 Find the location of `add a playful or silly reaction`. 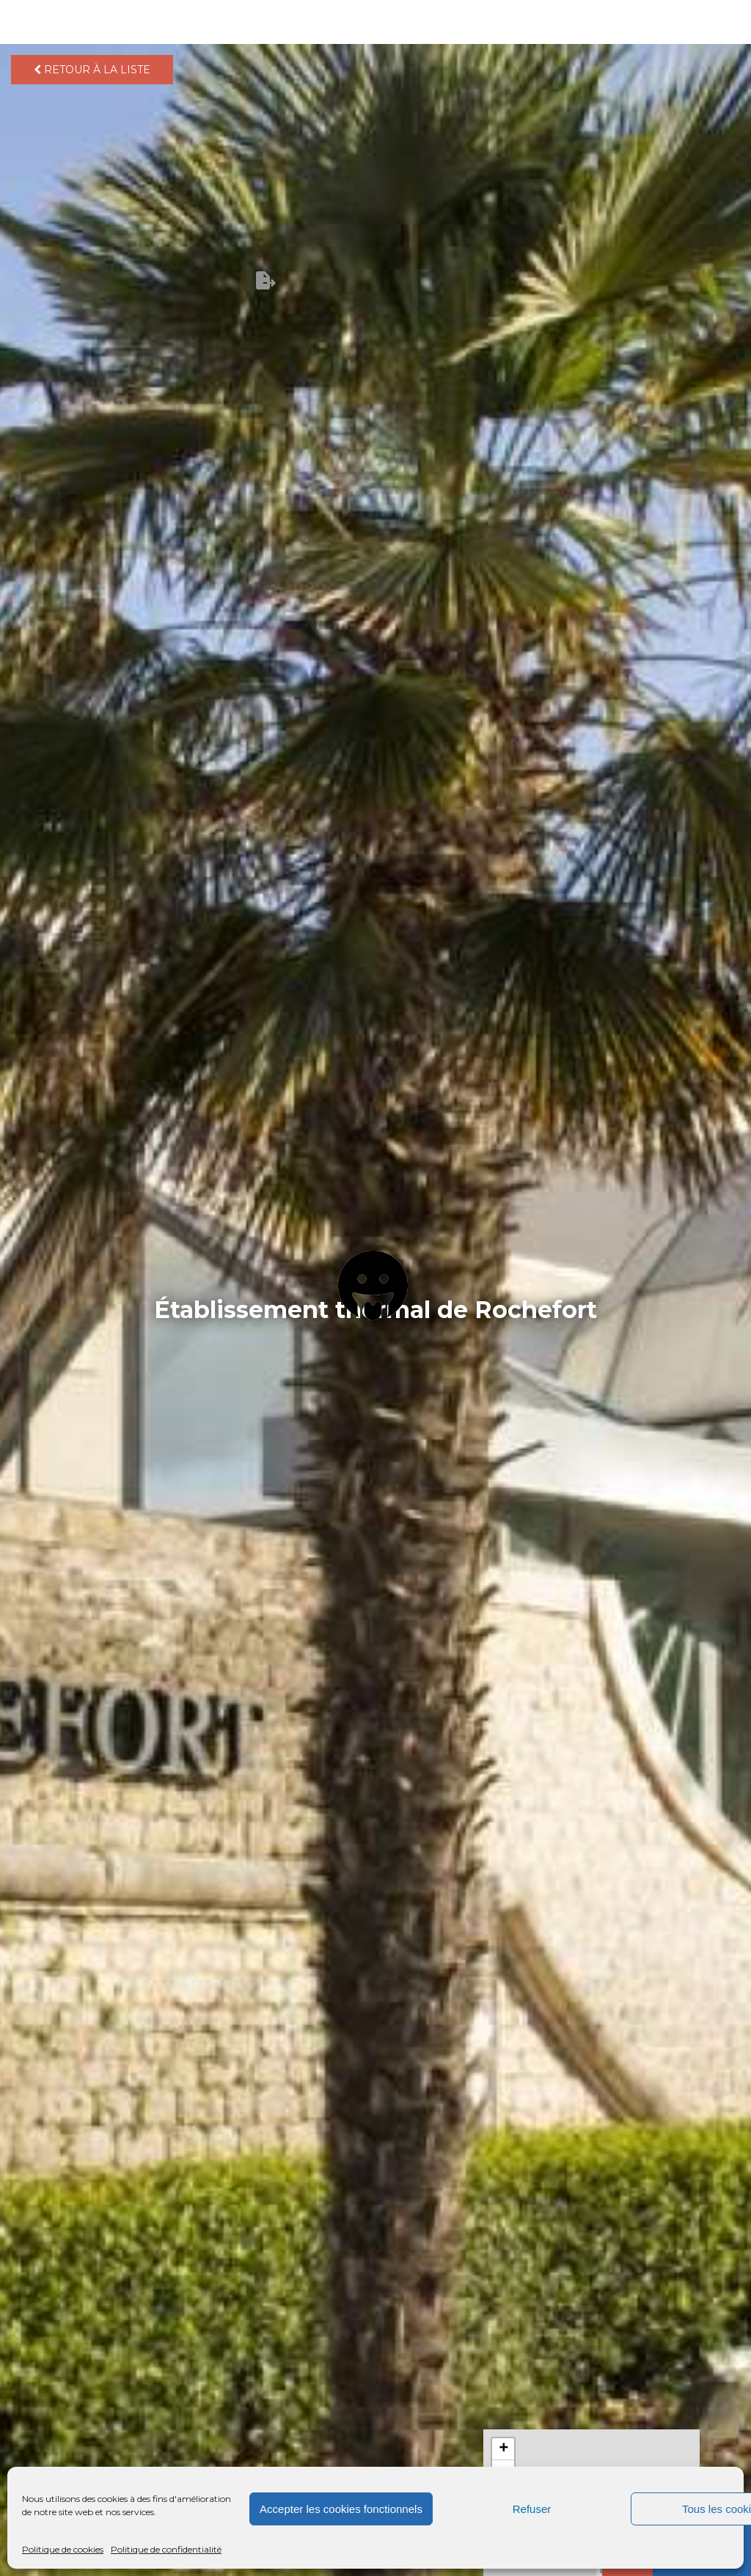

add a playful or silly reaction is located at coordinates (373, 1285).